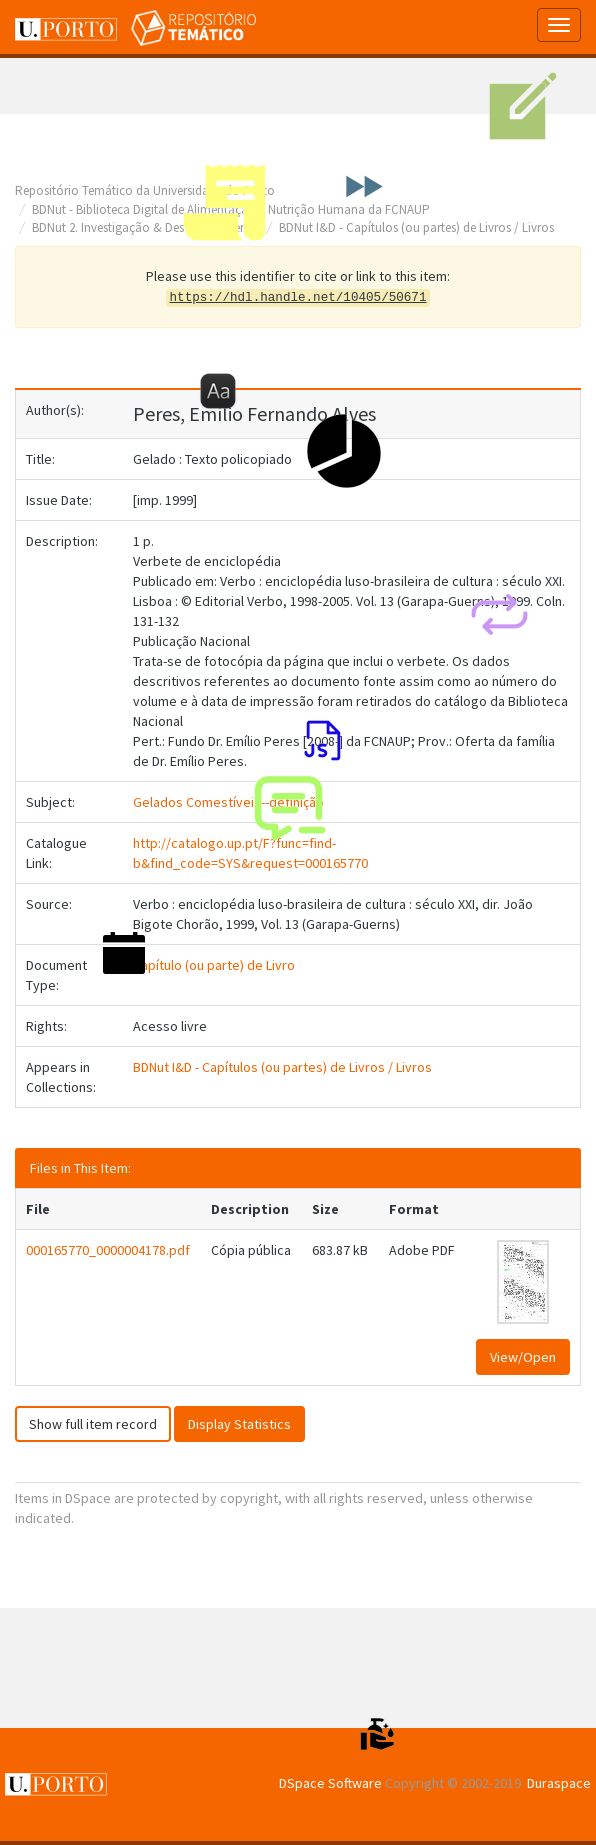 This screenshot has width=596, height=1845. I want to click on remove a message from the conversation, so click(288, 806).